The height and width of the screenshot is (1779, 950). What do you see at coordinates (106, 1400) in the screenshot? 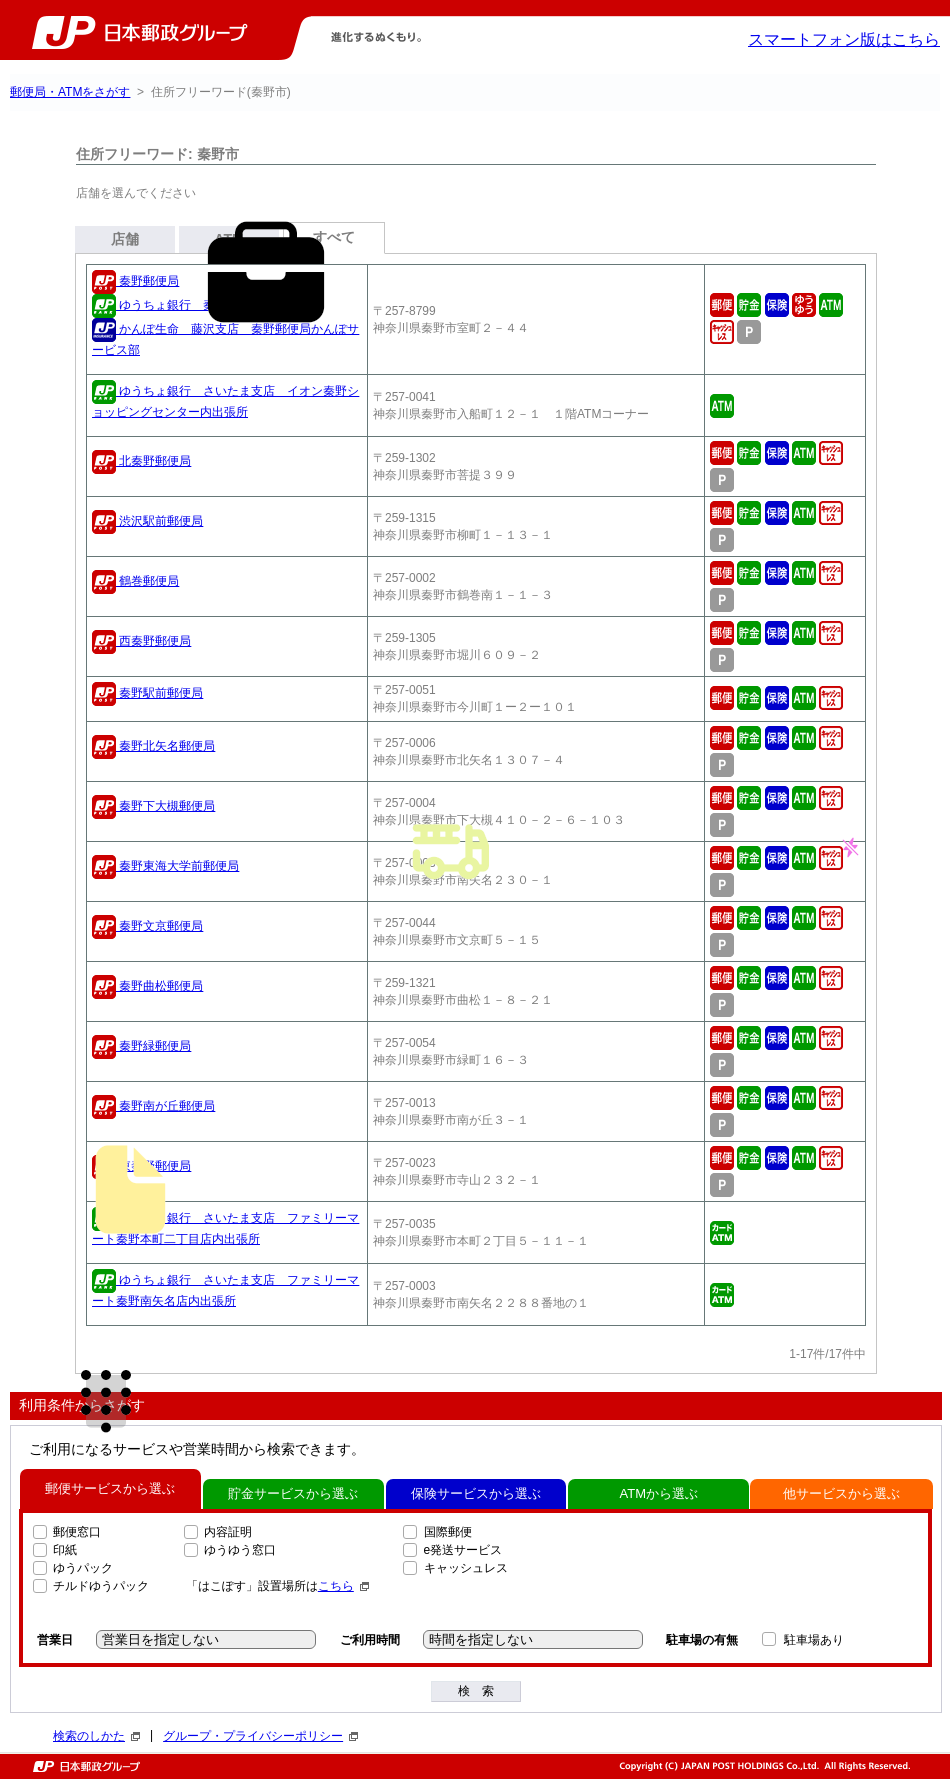
I see `open numeric keypad for input` at bounding box center [106, 1400].